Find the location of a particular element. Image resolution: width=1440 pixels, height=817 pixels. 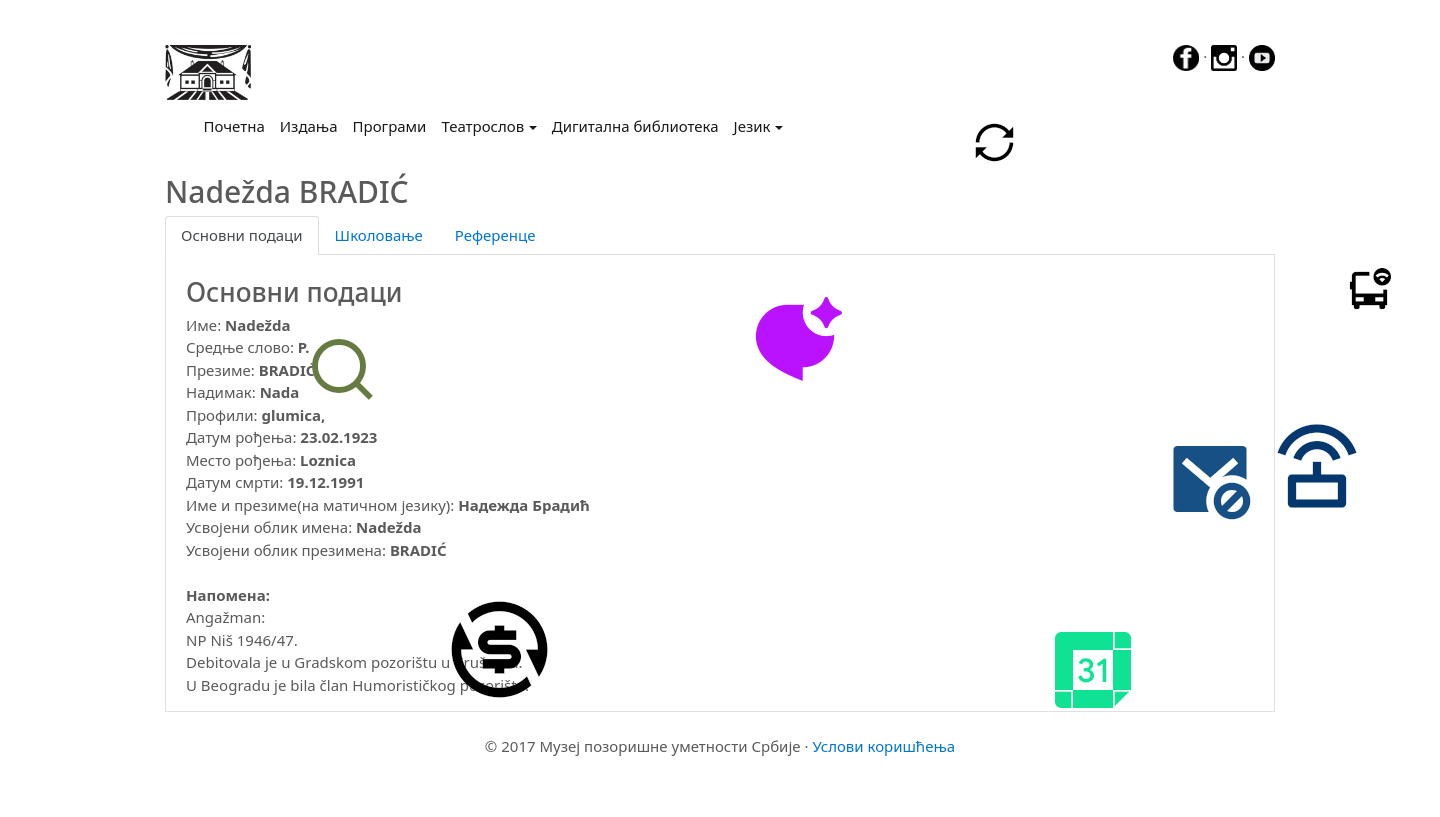

refresh or reload content is located at coordinates (994, 142).